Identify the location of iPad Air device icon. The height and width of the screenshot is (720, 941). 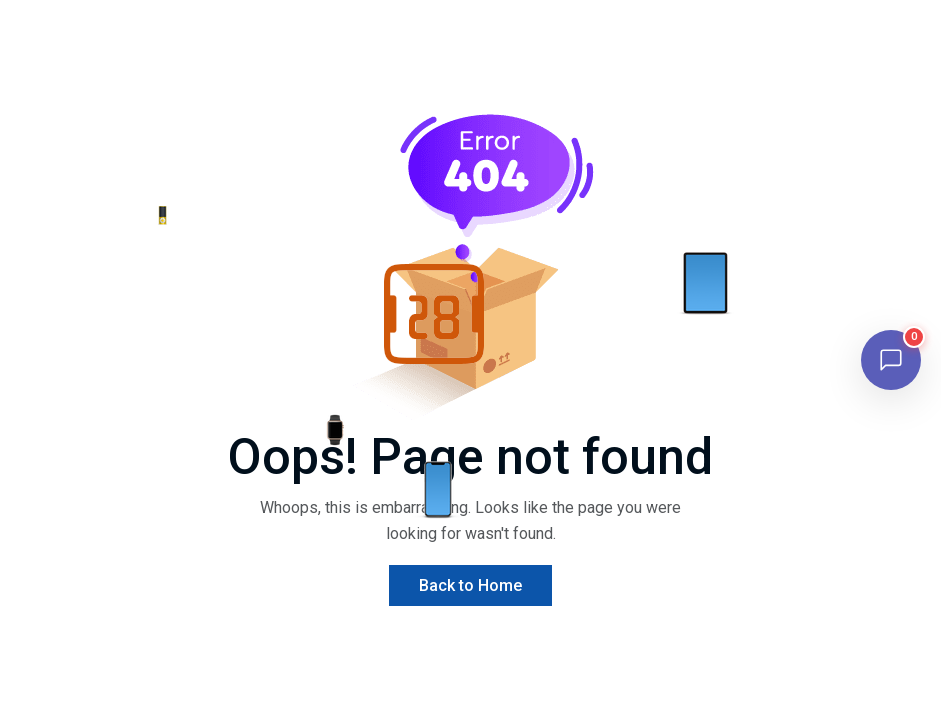
(705, 283).